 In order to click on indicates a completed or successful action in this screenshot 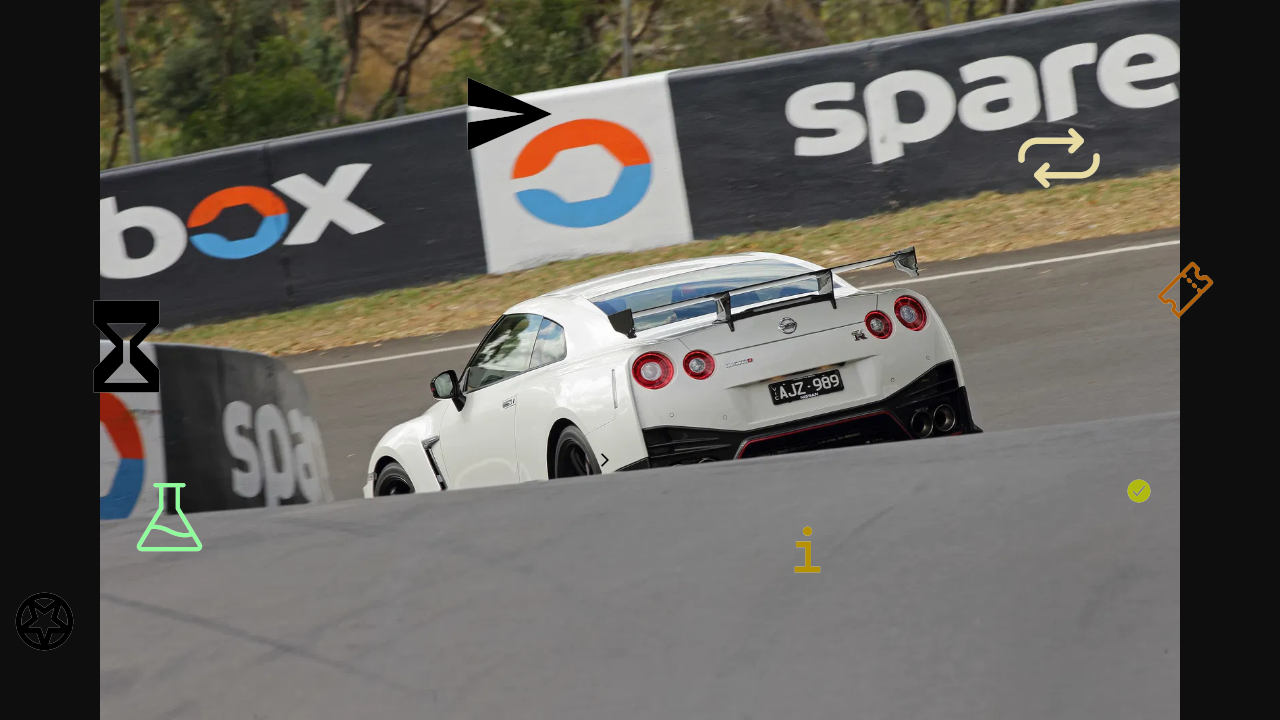, I will do `click(1139, 491)`.